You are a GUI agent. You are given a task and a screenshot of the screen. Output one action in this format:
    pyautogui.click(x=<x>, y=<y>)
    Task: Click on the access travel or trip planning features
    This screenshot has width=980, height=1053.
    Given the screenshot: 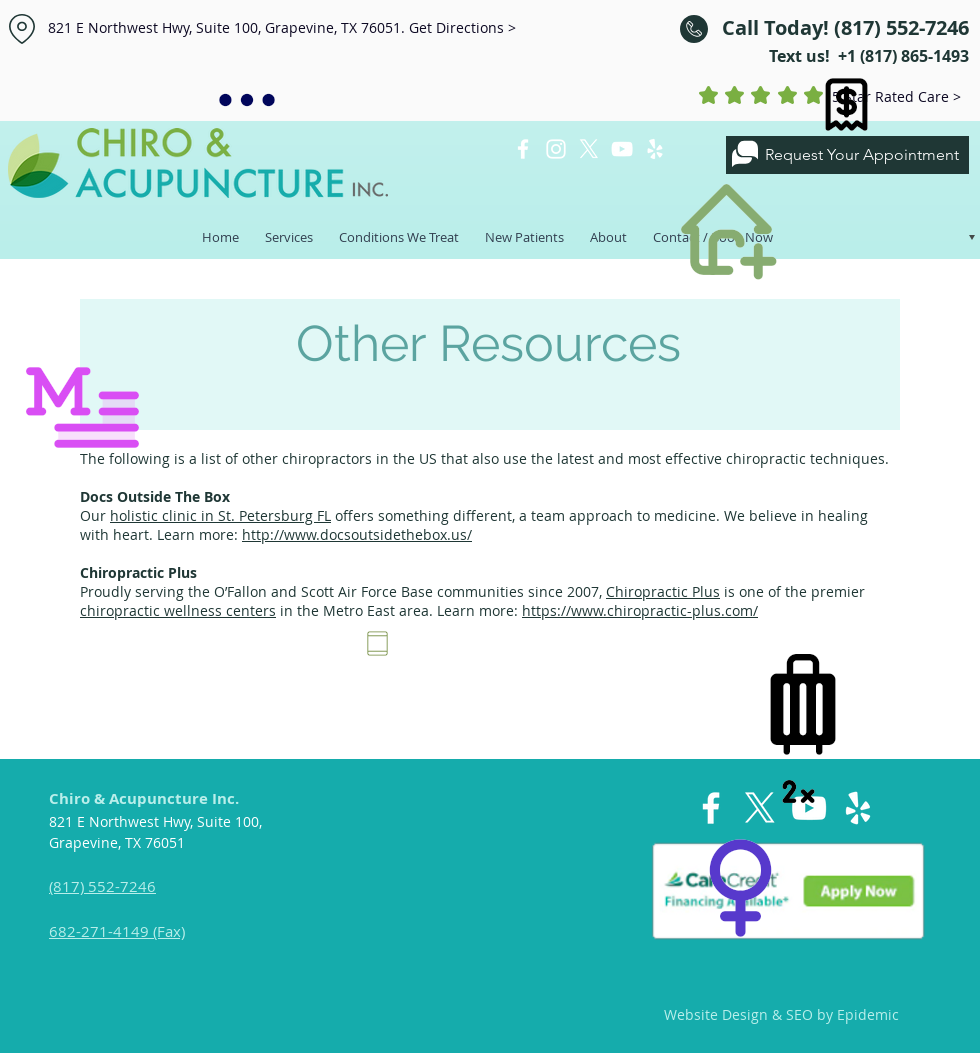 What is the action you would take?
    pyautogui.click(x=803, y=706)
    